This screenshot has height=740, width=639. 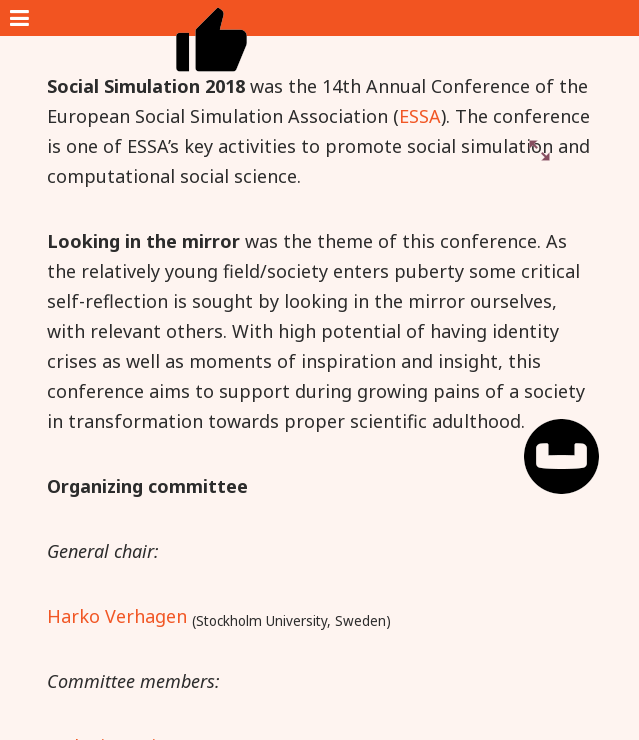 What do you see at coordinates (211, 42) in the screenshot?
I see `like or upvote content` at bounding box center [211, 42].